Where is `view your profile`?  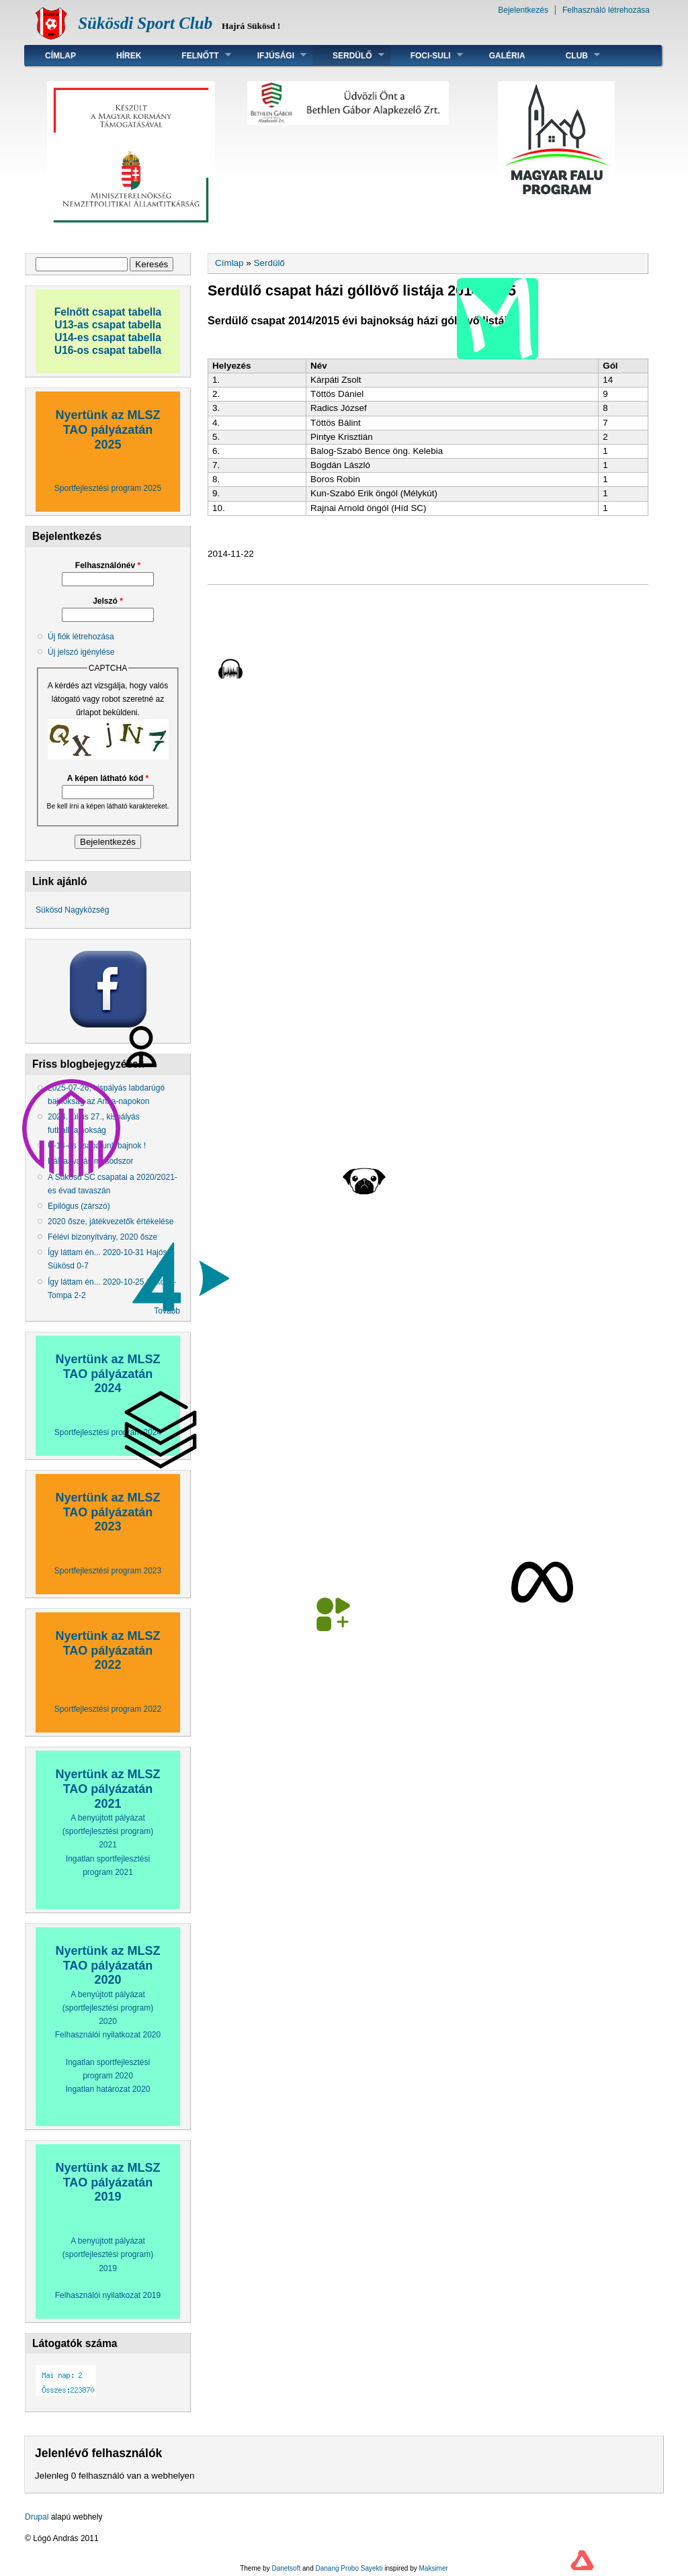 view your profile is located at coordinates (141, 1048).